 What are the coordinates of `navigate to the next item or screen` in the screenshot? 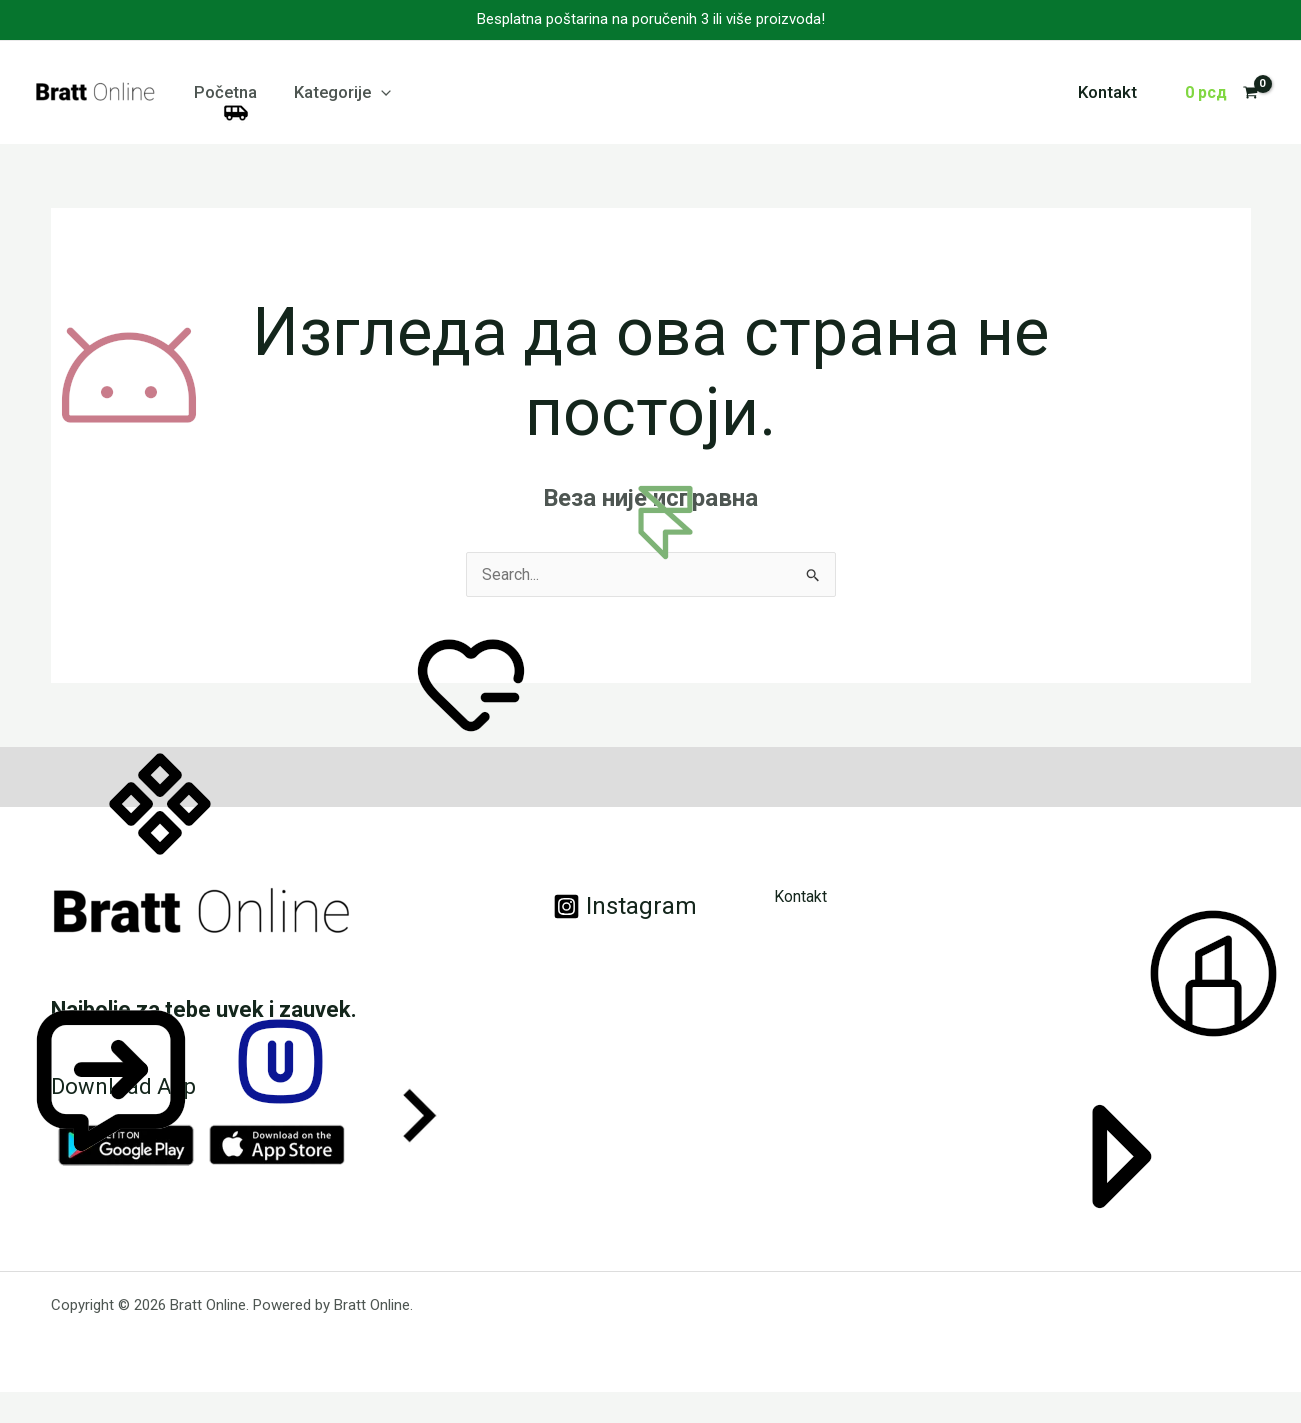 It's located at (1114, 1156).